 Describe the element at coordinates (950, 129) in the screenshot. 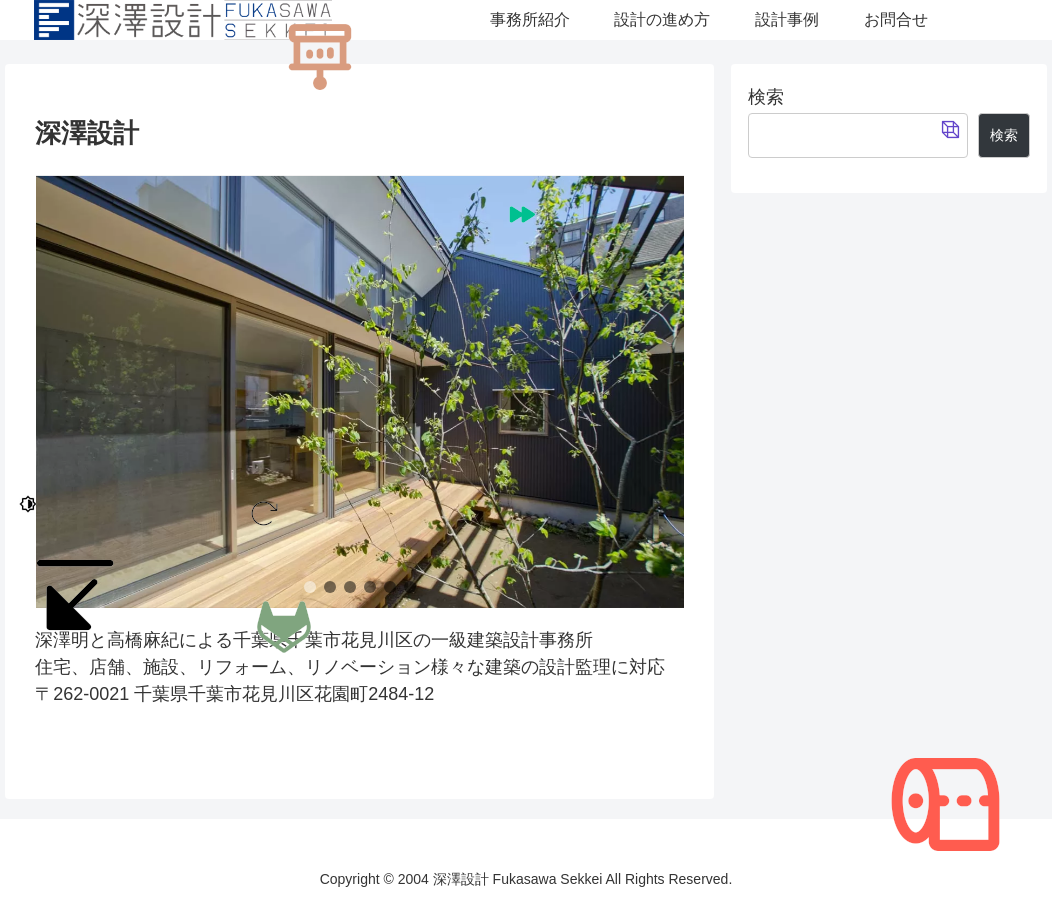

I see `view 3D model or object` at that location.